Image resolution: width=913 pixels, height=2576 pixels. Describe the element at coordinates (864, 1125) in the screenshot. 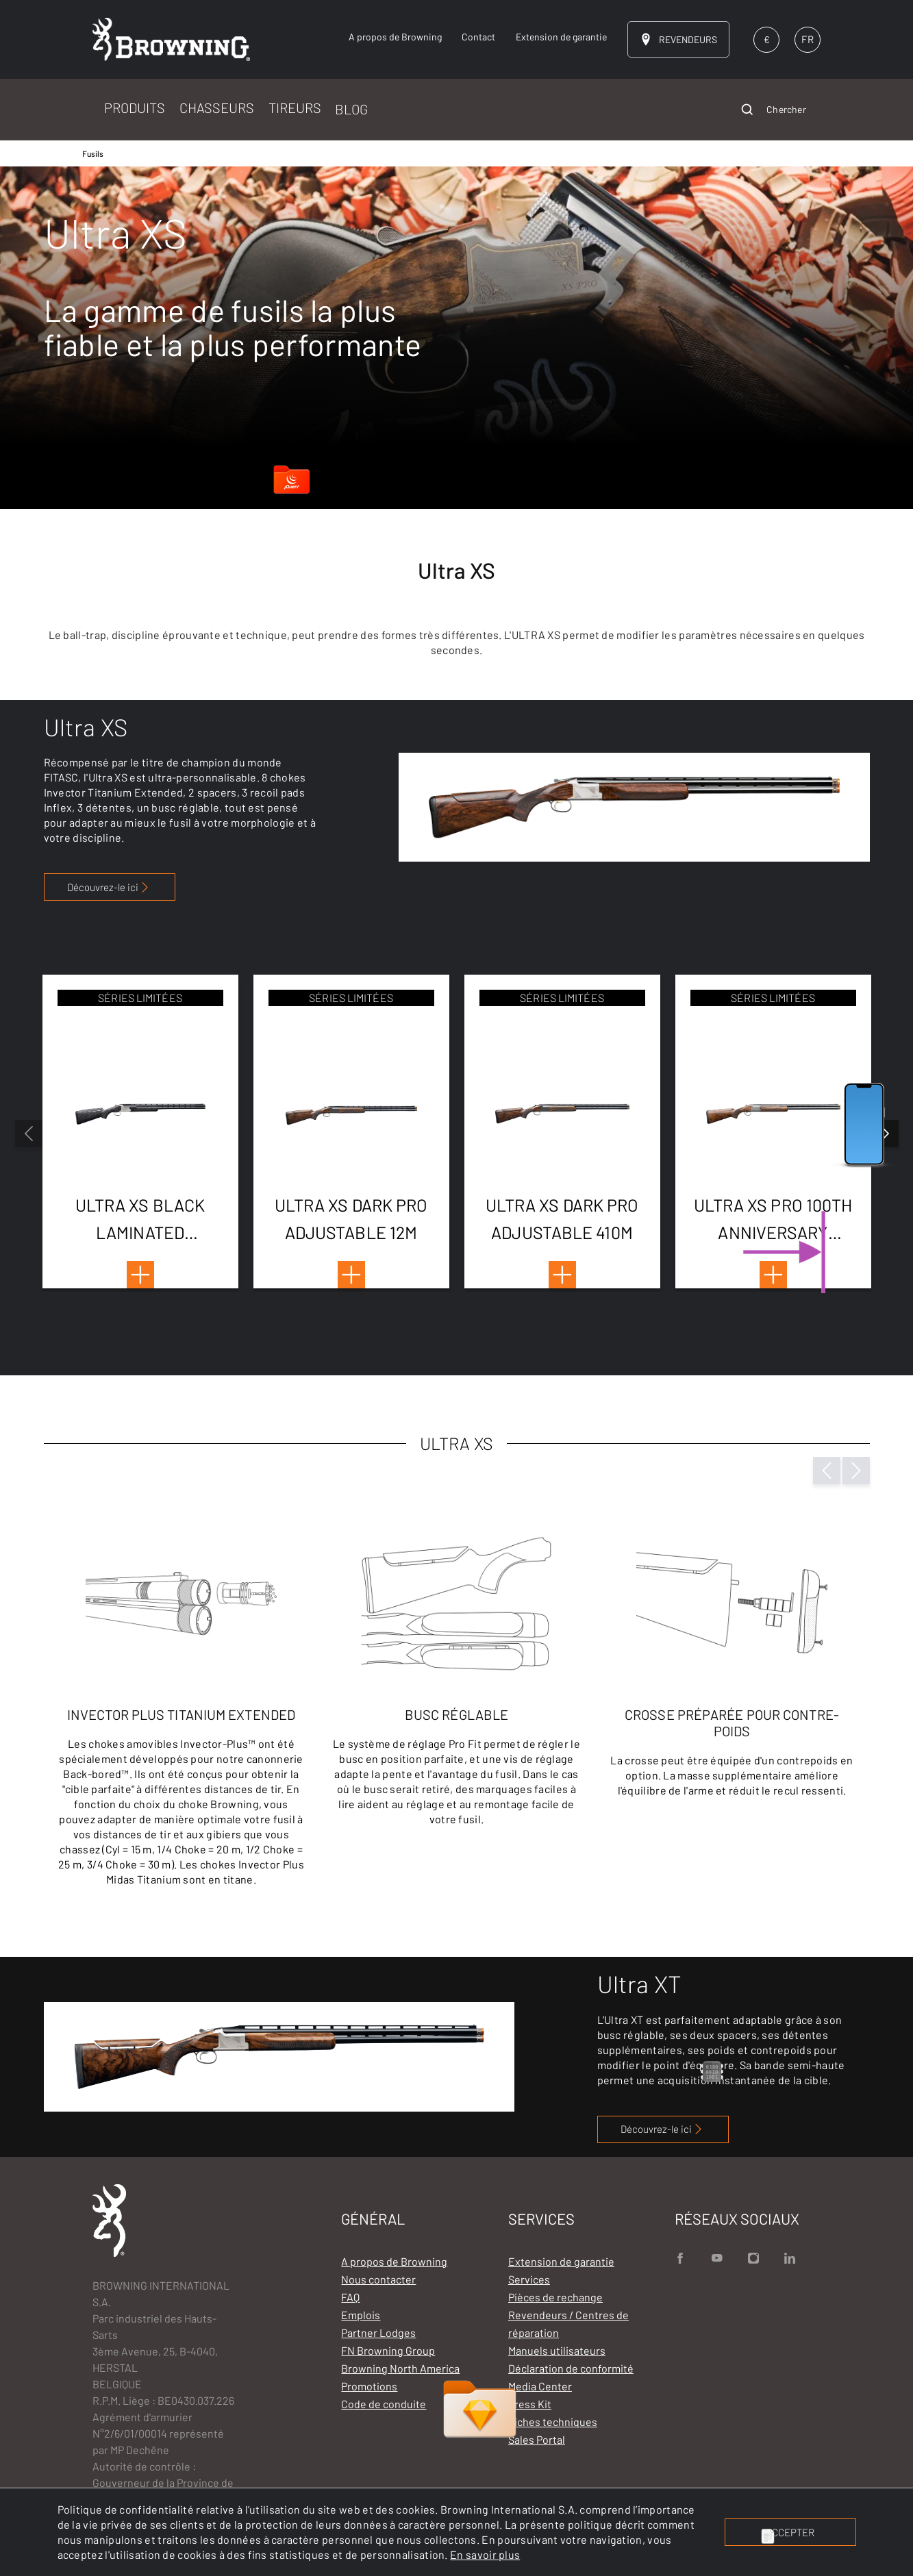

I see `iPhone 13 device icon` at that location.